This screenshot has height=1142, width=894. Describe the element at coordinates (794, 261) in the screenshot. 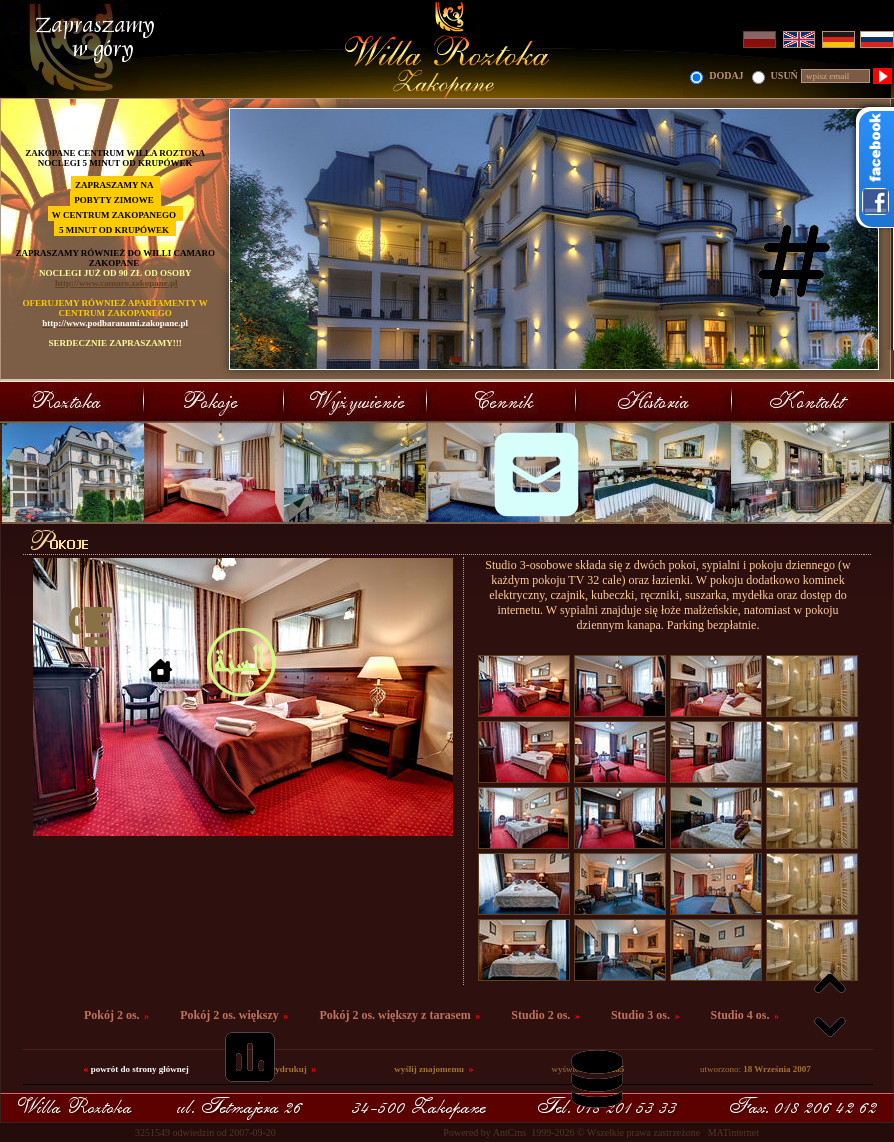

I see `add or search hashtags` at that location.